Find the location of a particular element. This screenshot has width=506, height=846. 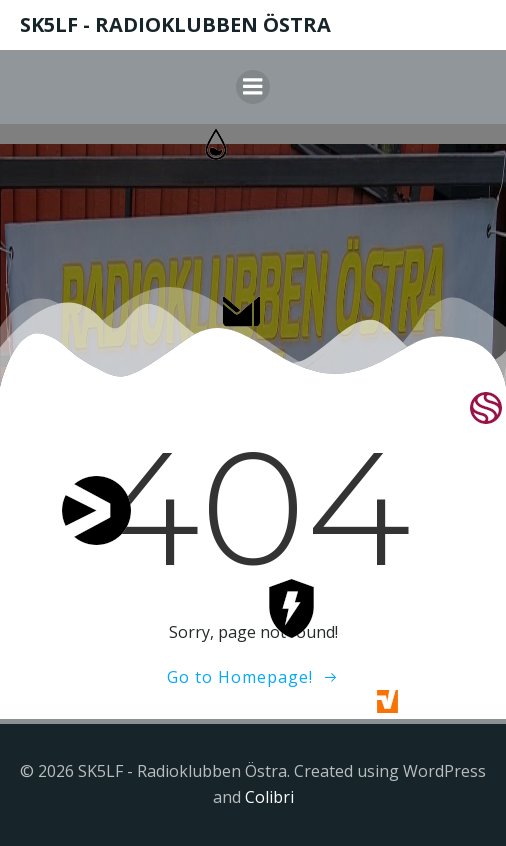

open ProtonMail app is located at coordinates (241, 311).